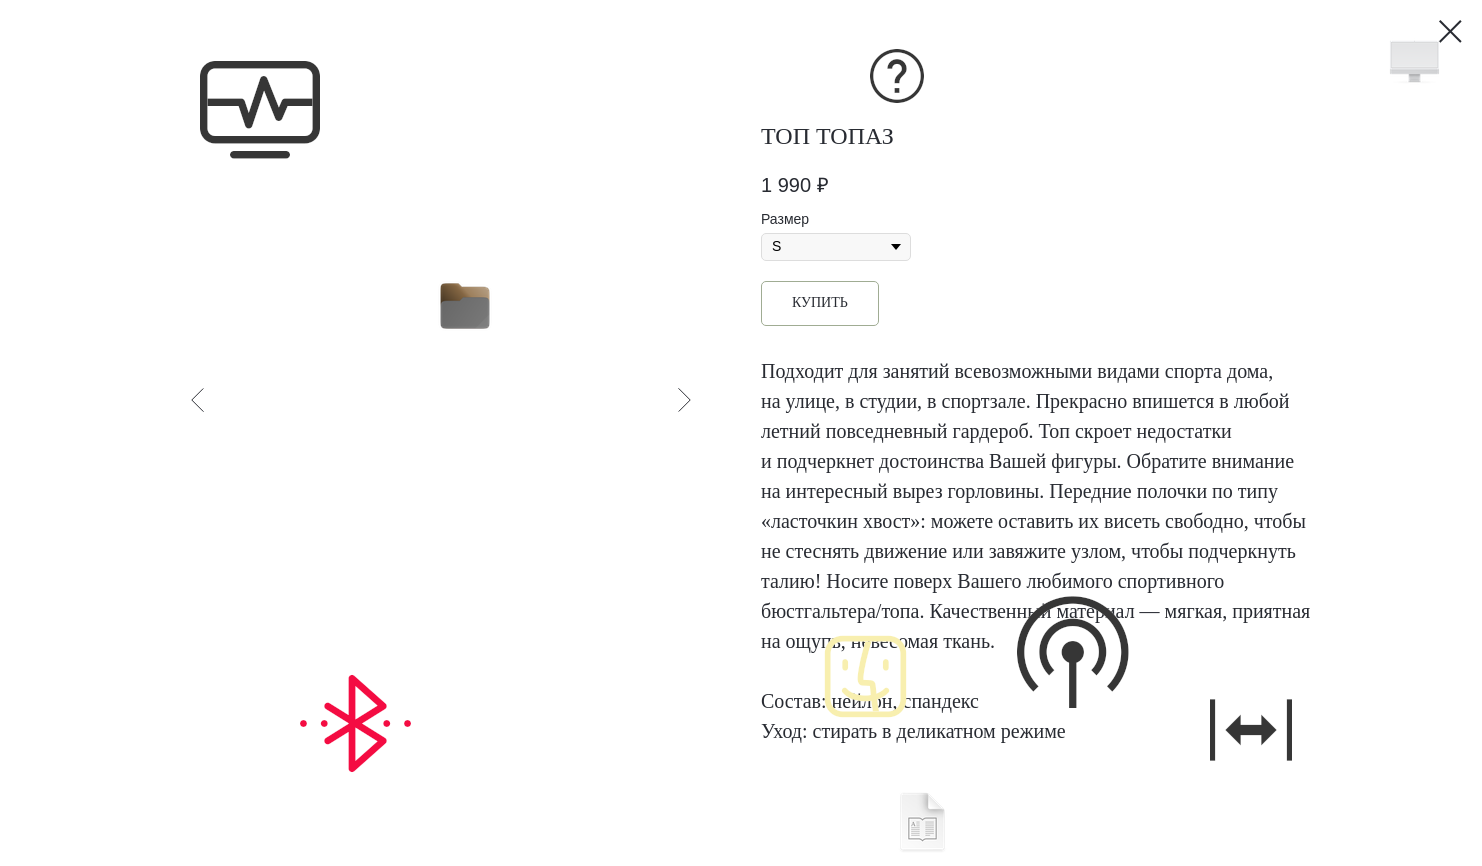 Image resolution: width=1482 pixels, height=866 pixels. What do you see at coordinates (465, 306) in the screenshot?
I see `access an open folder's contents` at bounding box center [465, 306].